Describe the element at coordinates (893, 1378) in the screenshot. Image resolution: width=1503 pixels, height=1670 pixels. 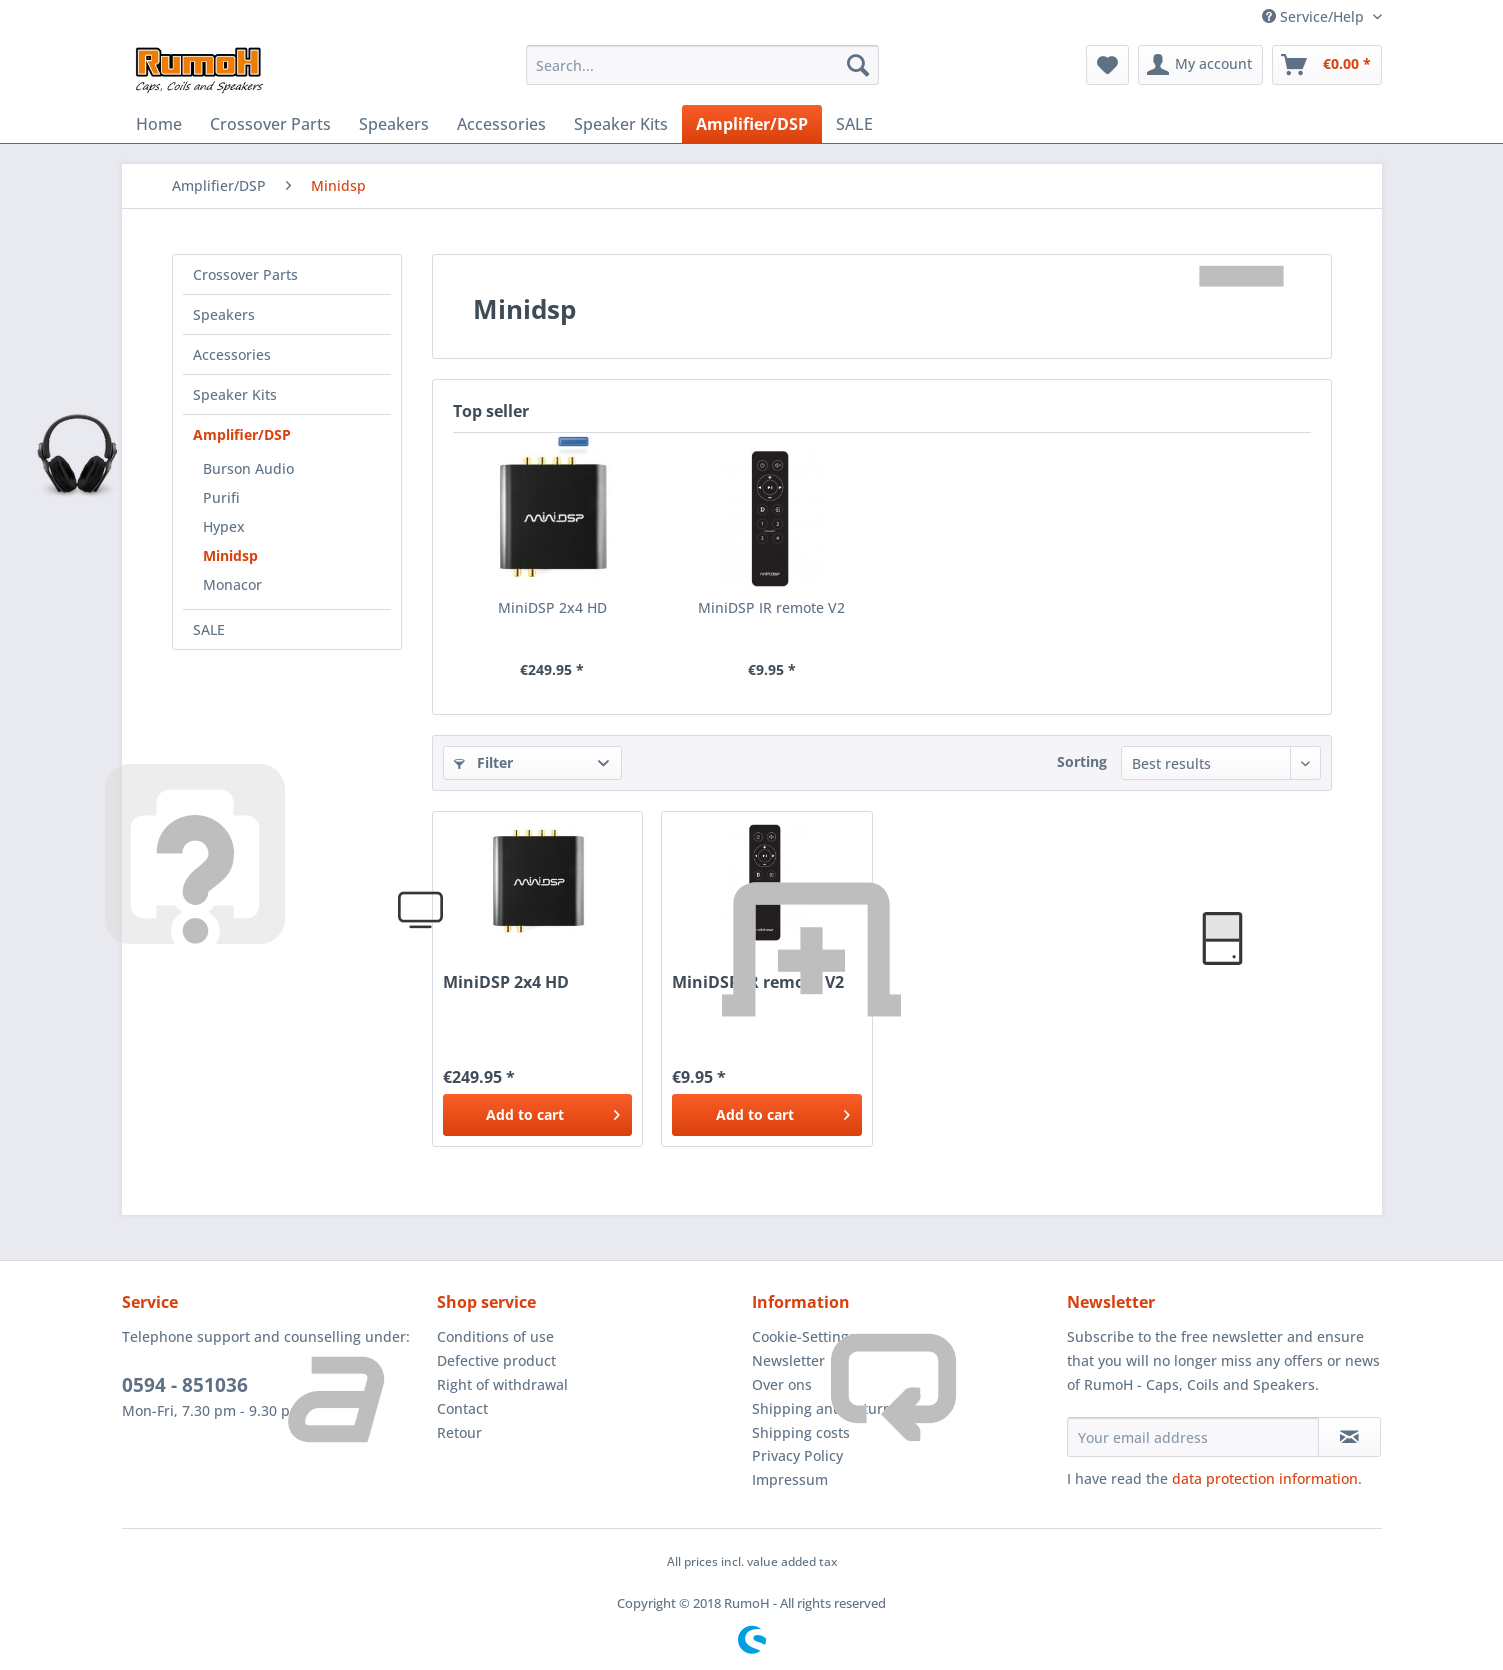
I see `enable repeat mode for current playlist` at that location.